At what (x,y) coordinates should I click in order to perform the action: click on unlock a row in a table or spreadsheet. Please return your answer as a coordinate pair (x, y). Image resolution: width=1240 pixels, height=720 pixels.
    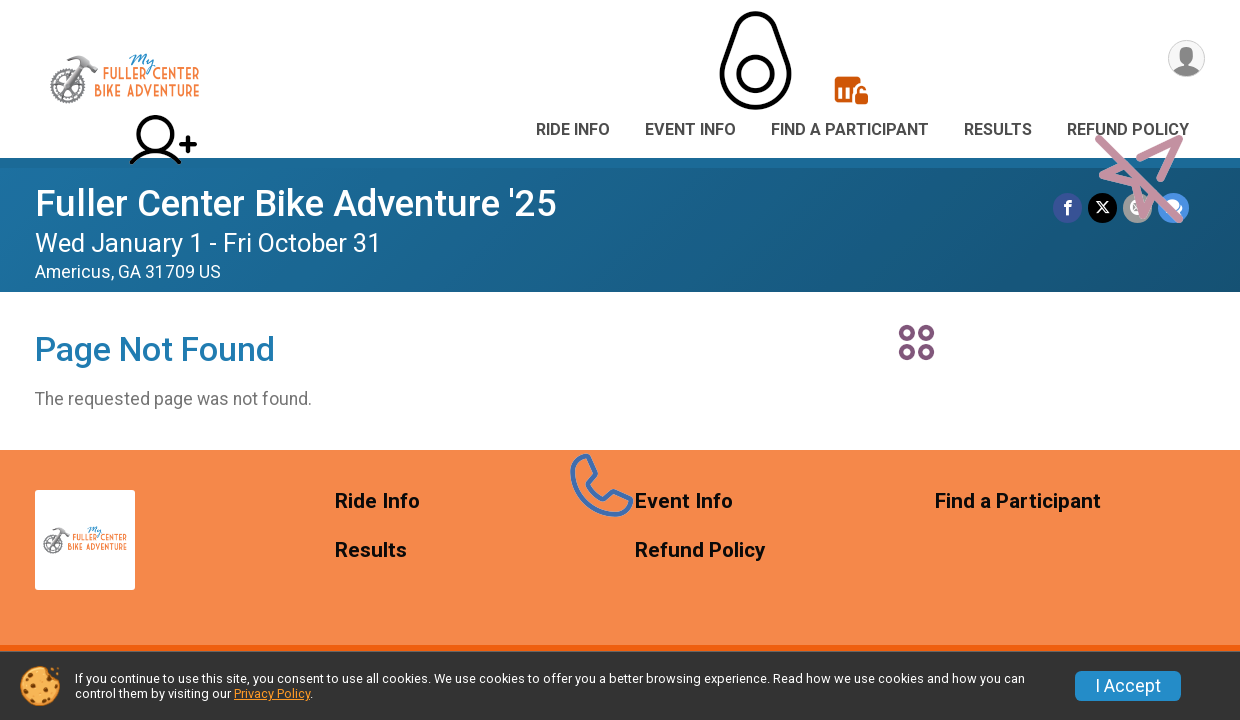
    Looking at the image, I should click on (849, 89).